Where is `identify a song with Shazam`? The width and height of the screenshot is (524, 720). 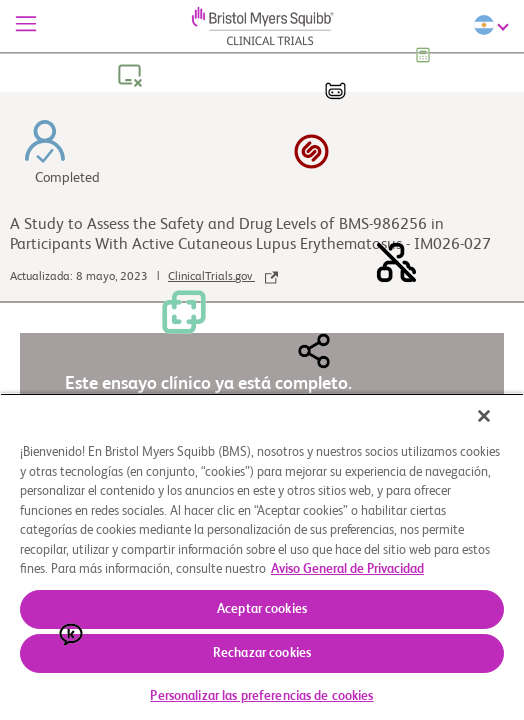 identify a song with Shazam is located at coordinates (311, 151).